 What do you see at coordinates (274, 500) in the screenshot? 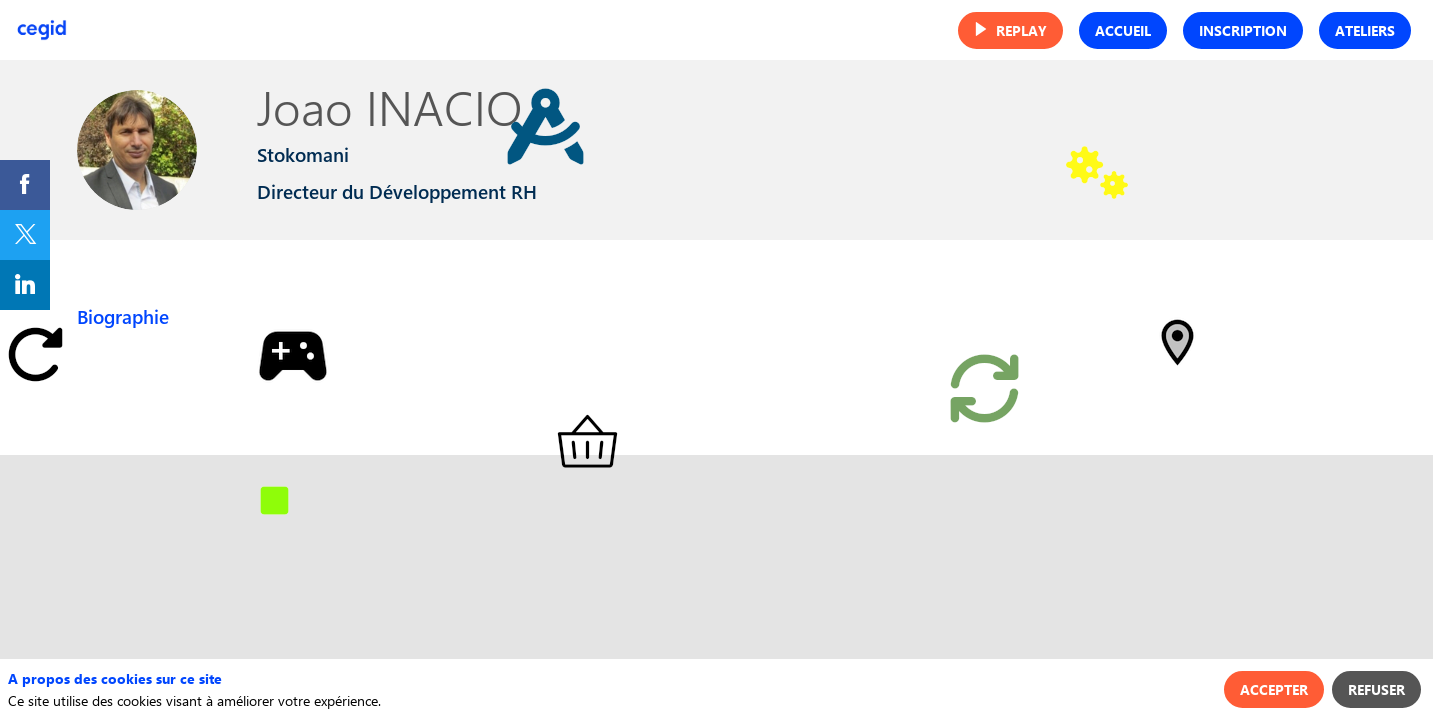
I see `a filled checkbox or selected state` at bounding box center [274, 500].